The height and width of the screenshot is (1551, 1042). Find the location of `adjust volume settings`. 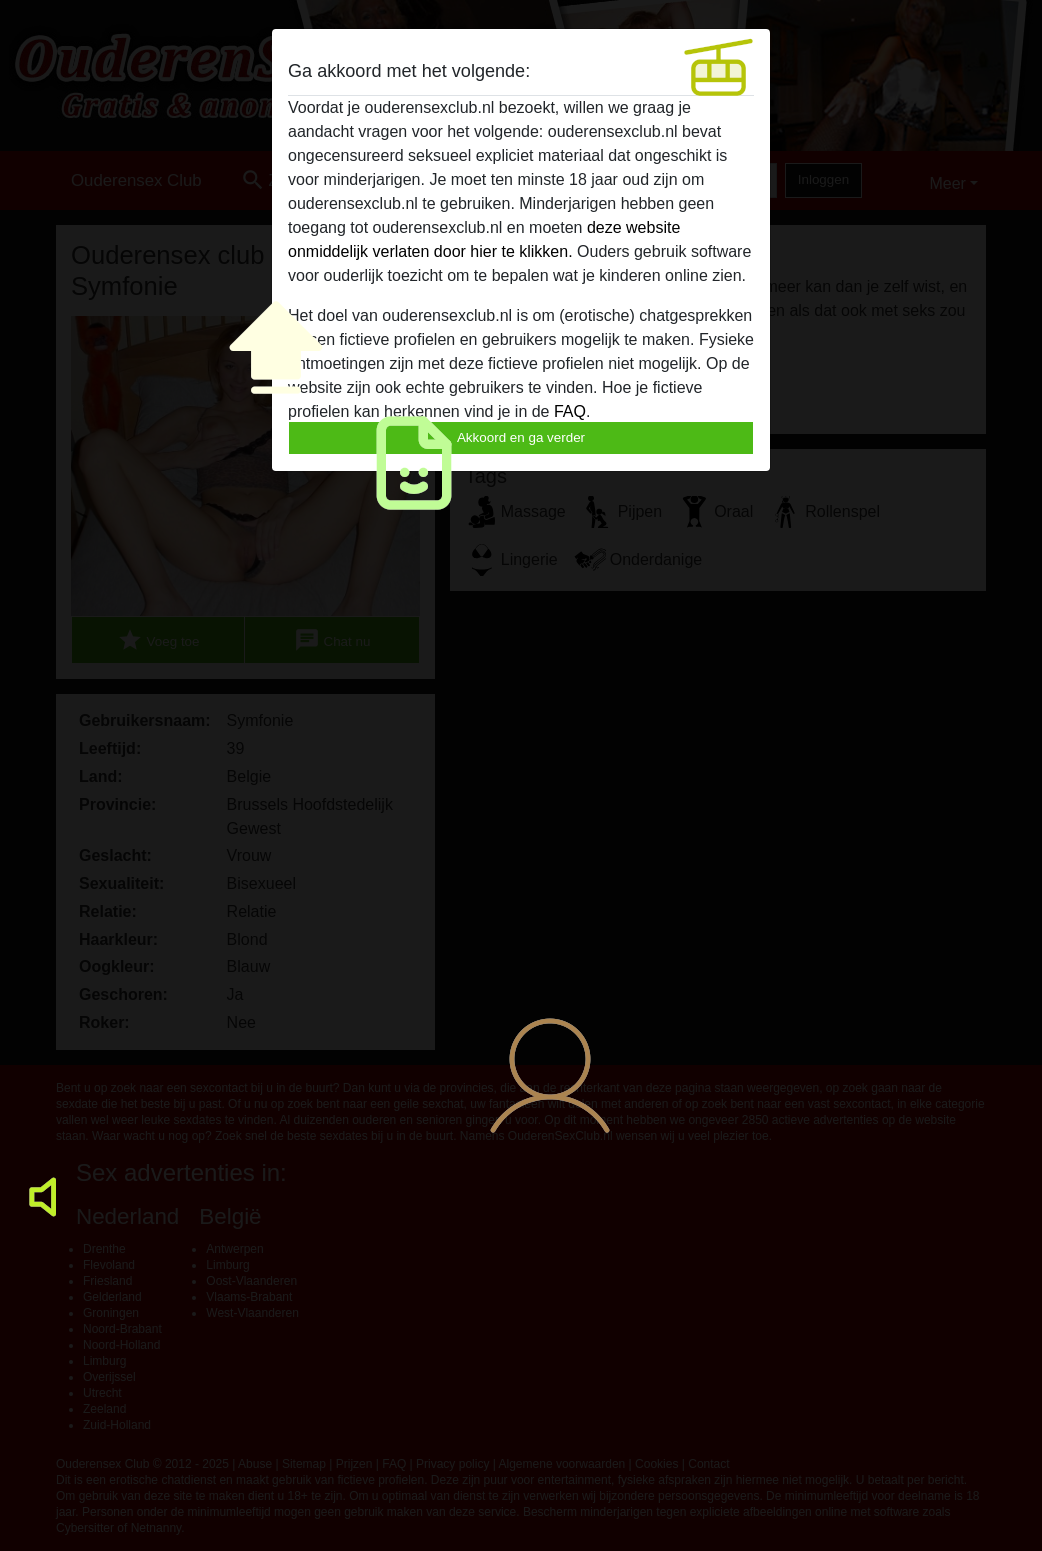

adjust volume settings is located at coordinates (56, 1197).